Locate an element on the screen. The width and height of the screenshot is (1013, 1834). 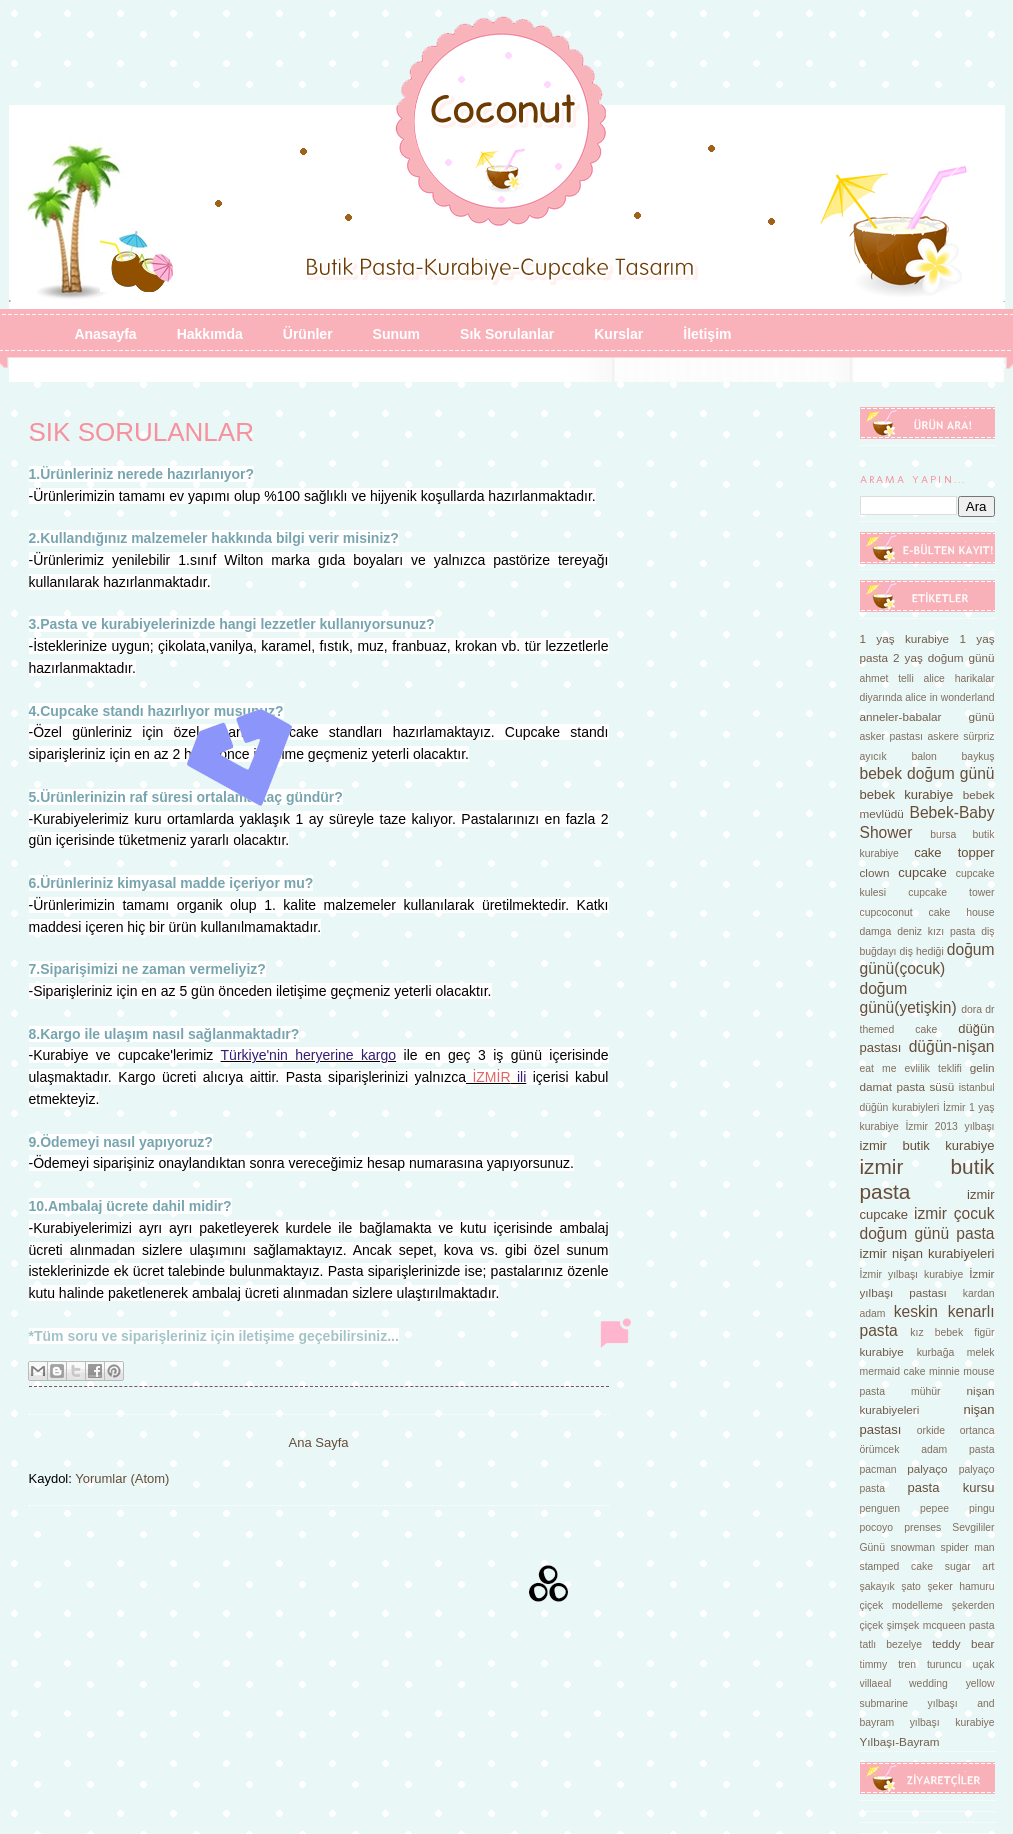
open obtainium app is located at coordinates (239, 757).